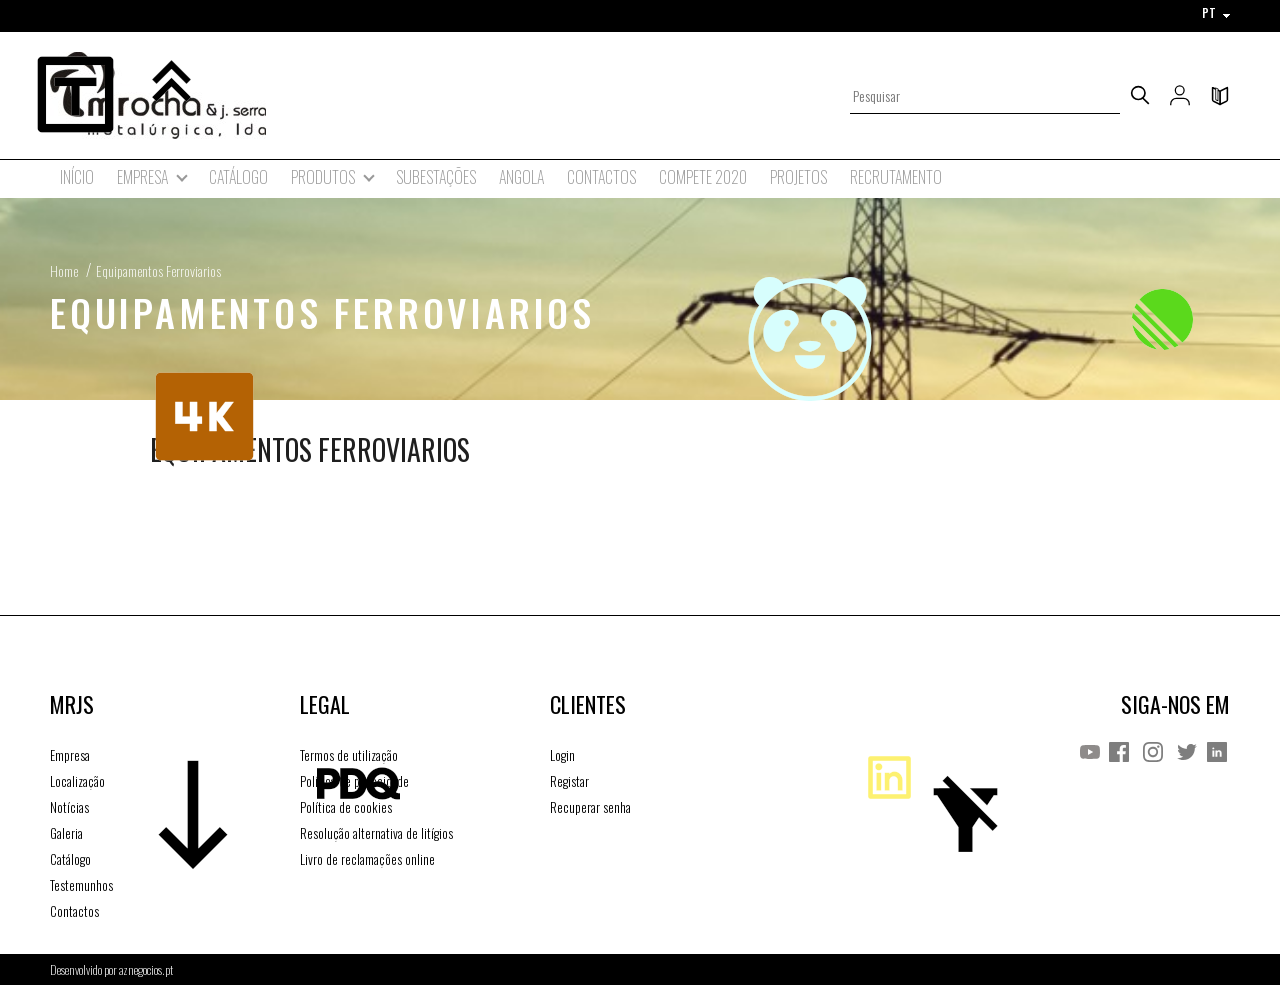  What do you see at coordinates (193, 815) in the screenshot?
I see `scroll down for more content` at bounding box center [193, 815].